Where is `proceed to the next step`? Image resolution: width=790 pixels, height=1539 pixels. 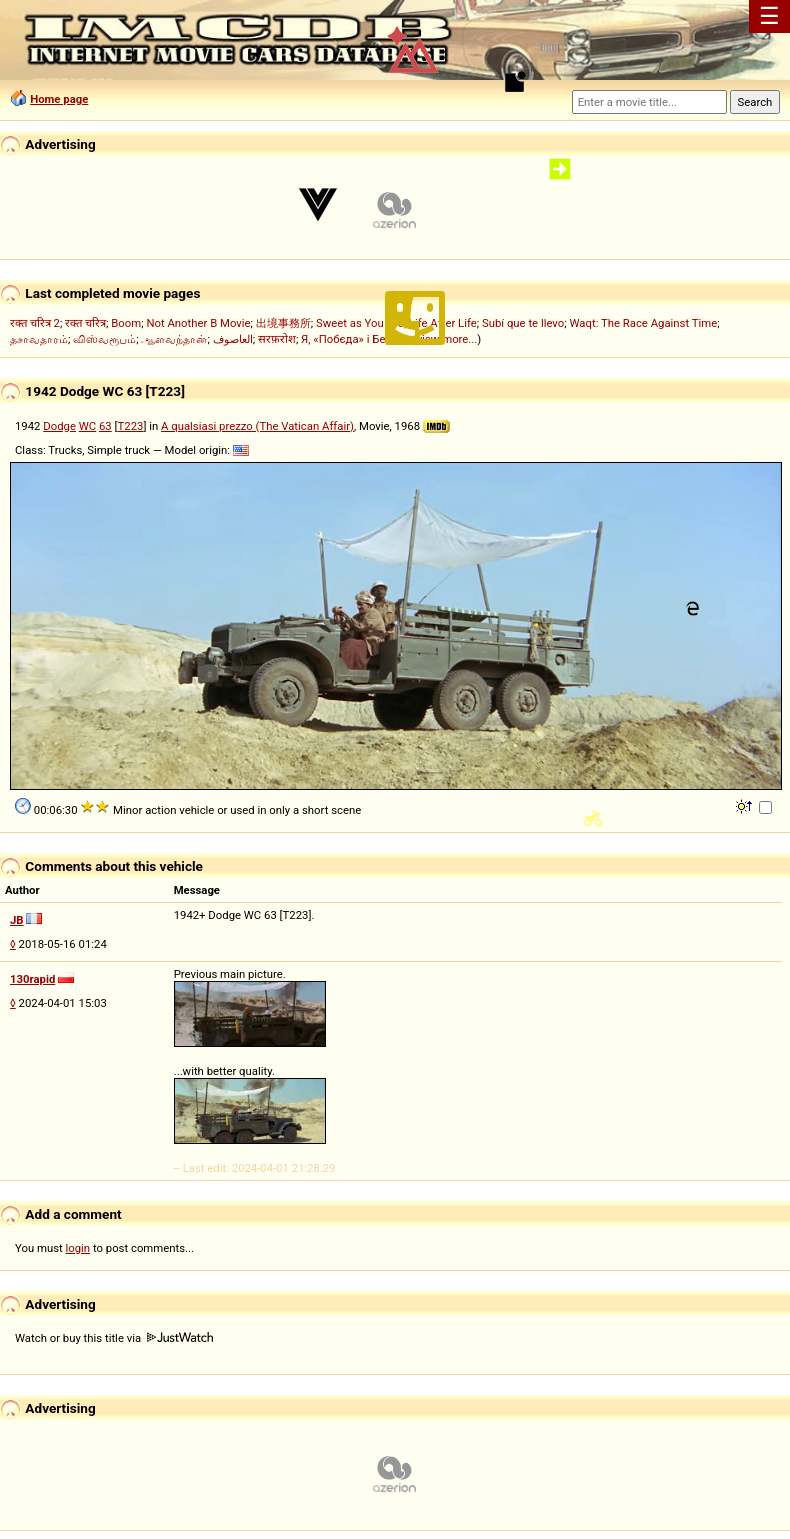 proceed to the next step is located at coordinates (560, 169).